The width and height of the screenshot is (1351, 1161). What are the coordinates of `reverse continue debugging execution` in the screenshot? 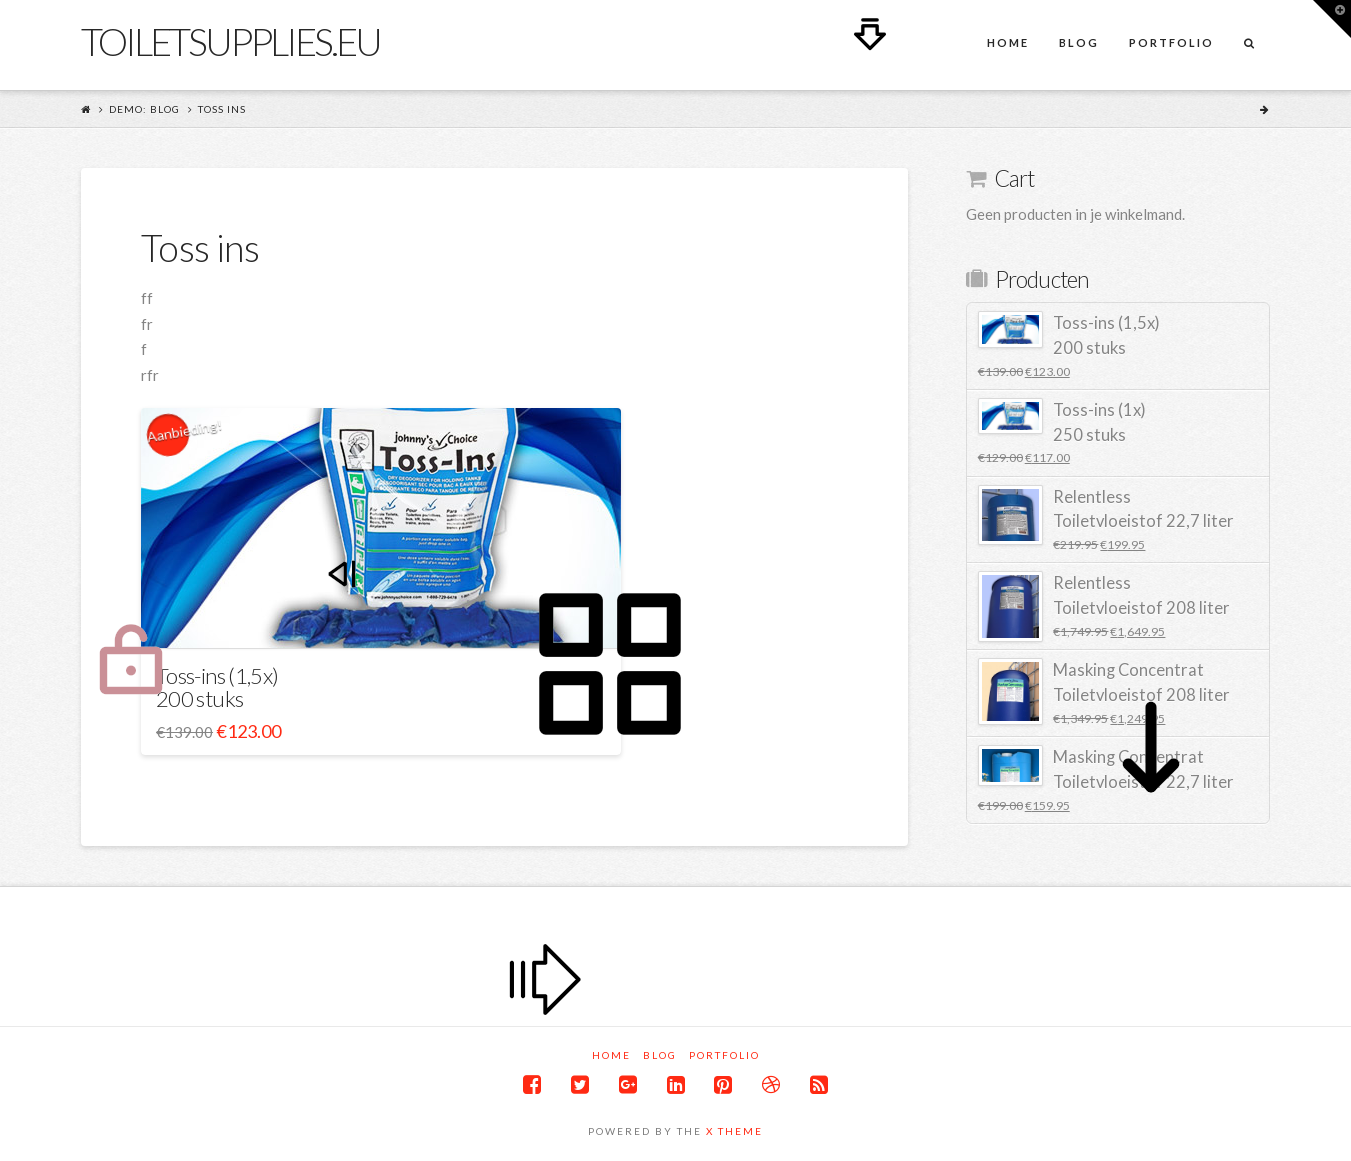 It's located at (343, 574).